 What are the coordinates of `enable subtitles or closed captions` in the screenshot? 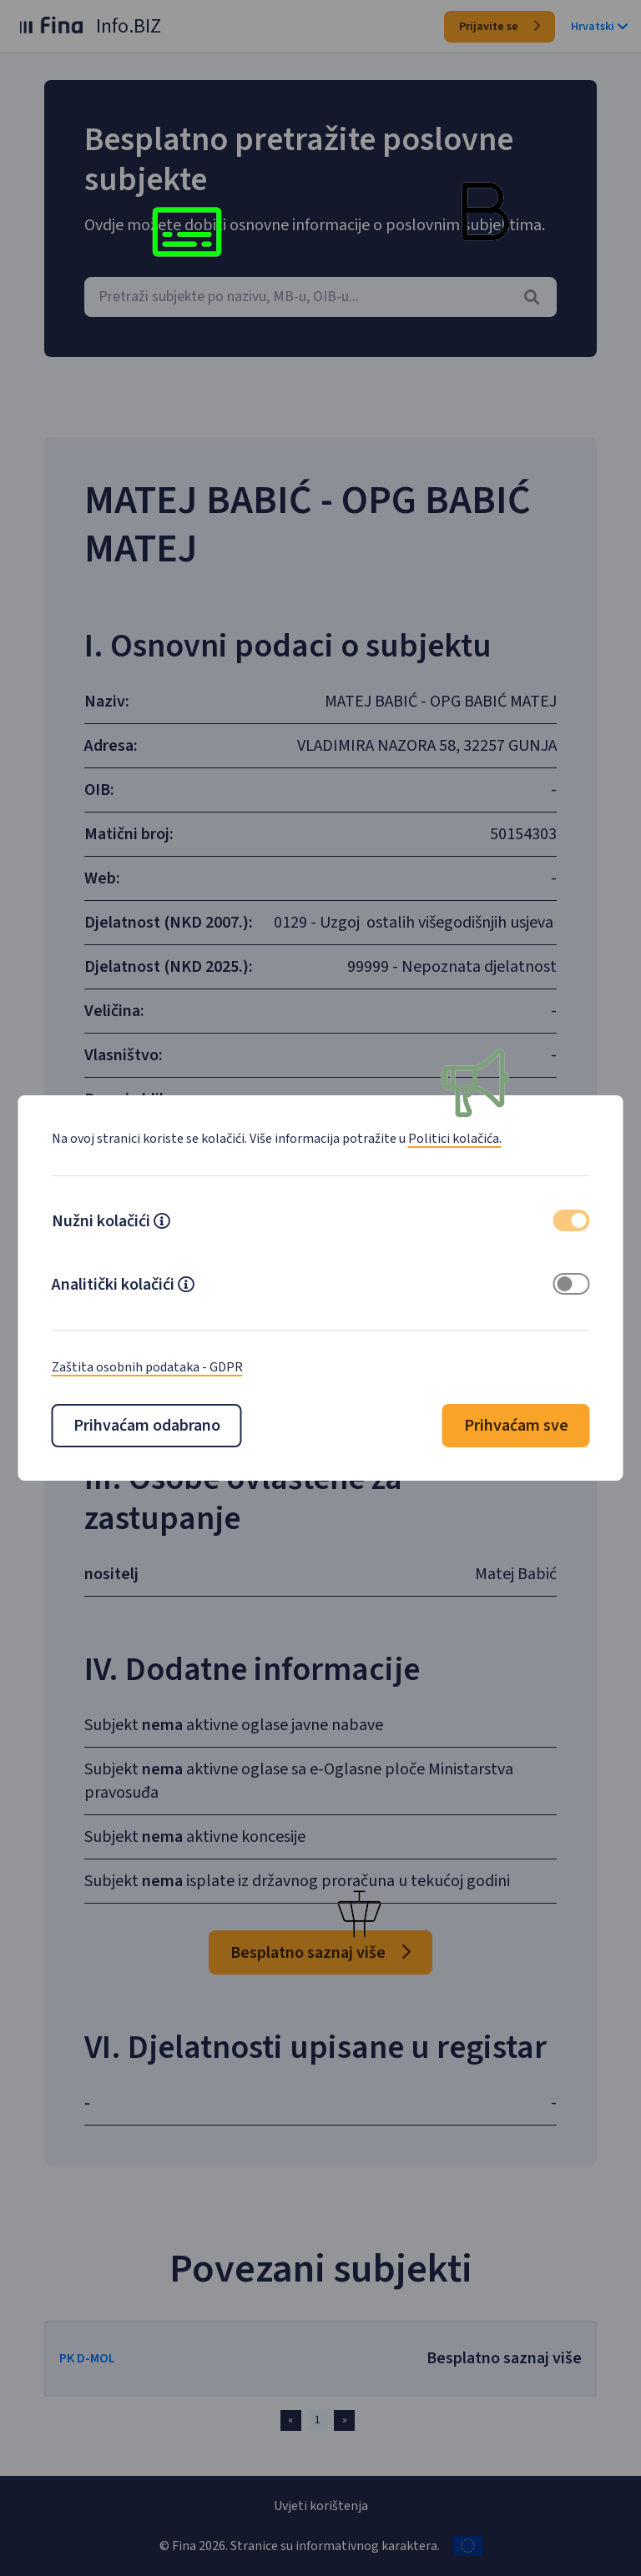 It's located at (187, 232).